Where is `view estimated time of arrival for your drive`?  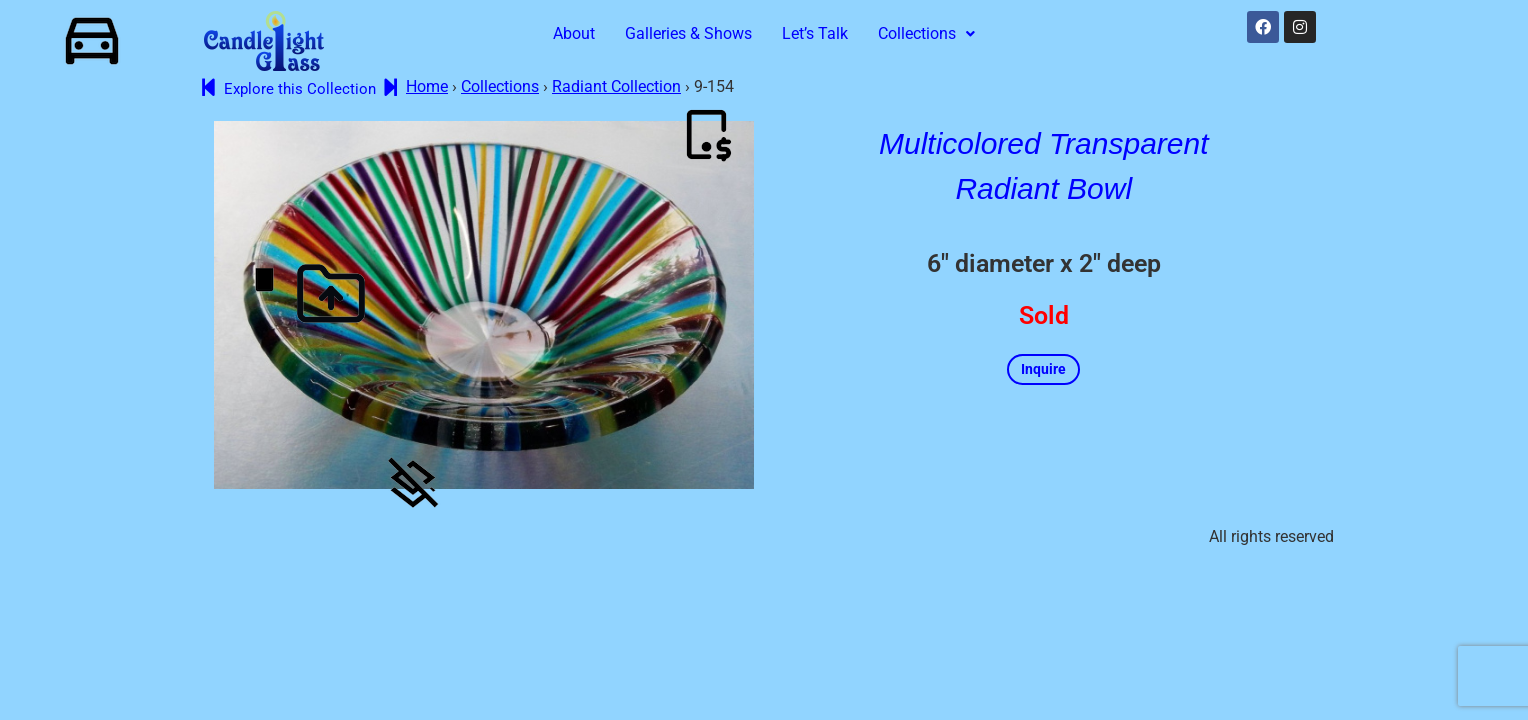
view estimated time of arrival for your drive is located at coordinates (92, 41).